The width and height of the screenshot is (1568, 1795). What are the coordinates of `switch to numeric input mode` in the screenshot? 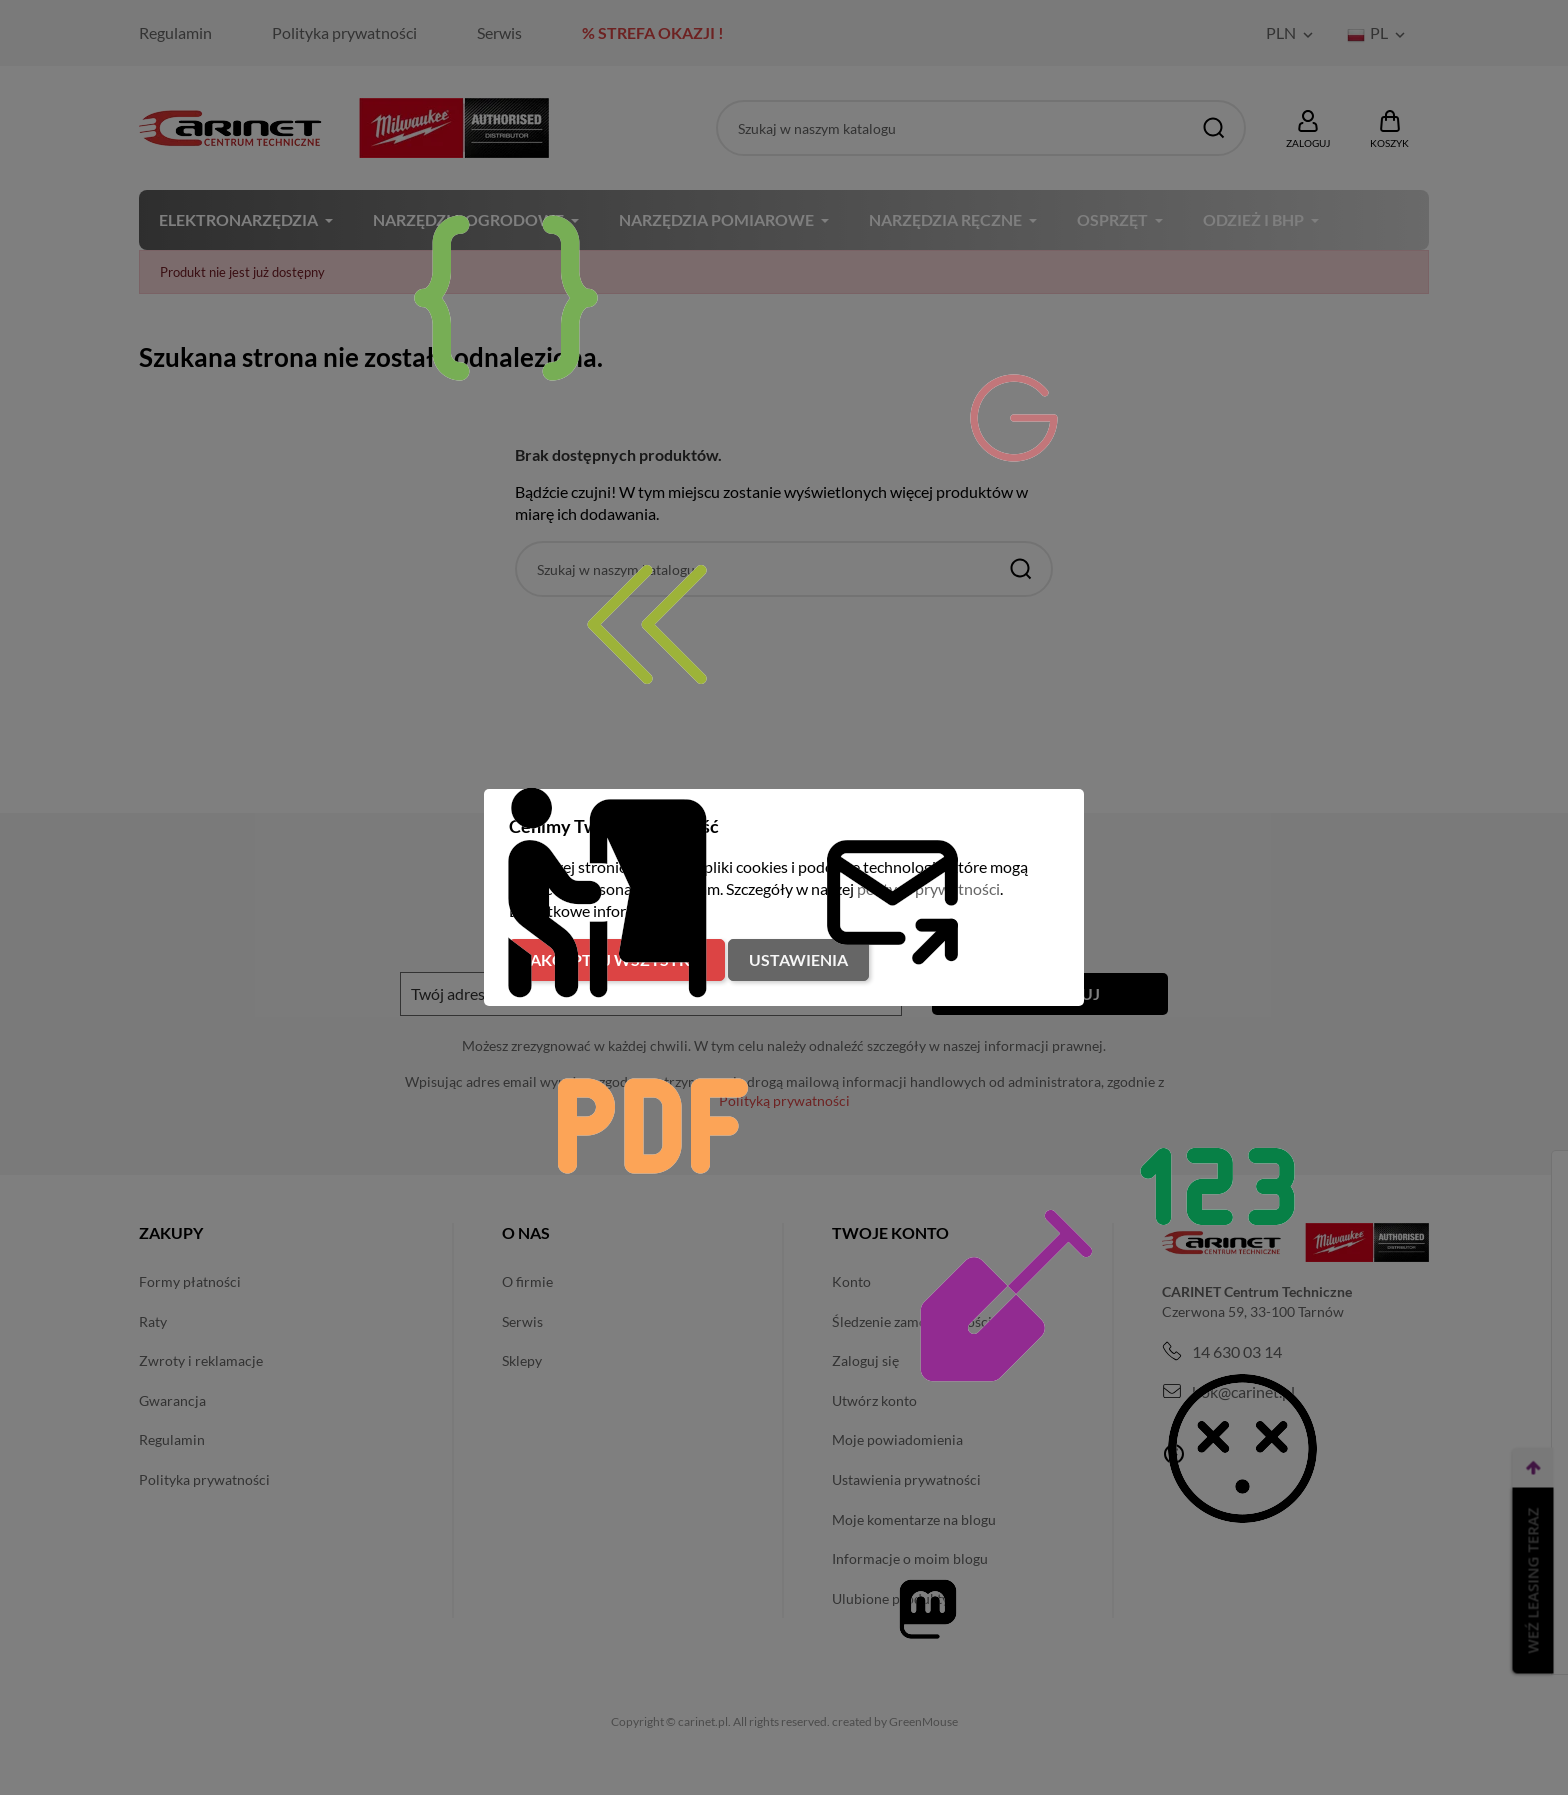 It's located at (1217, 1186).